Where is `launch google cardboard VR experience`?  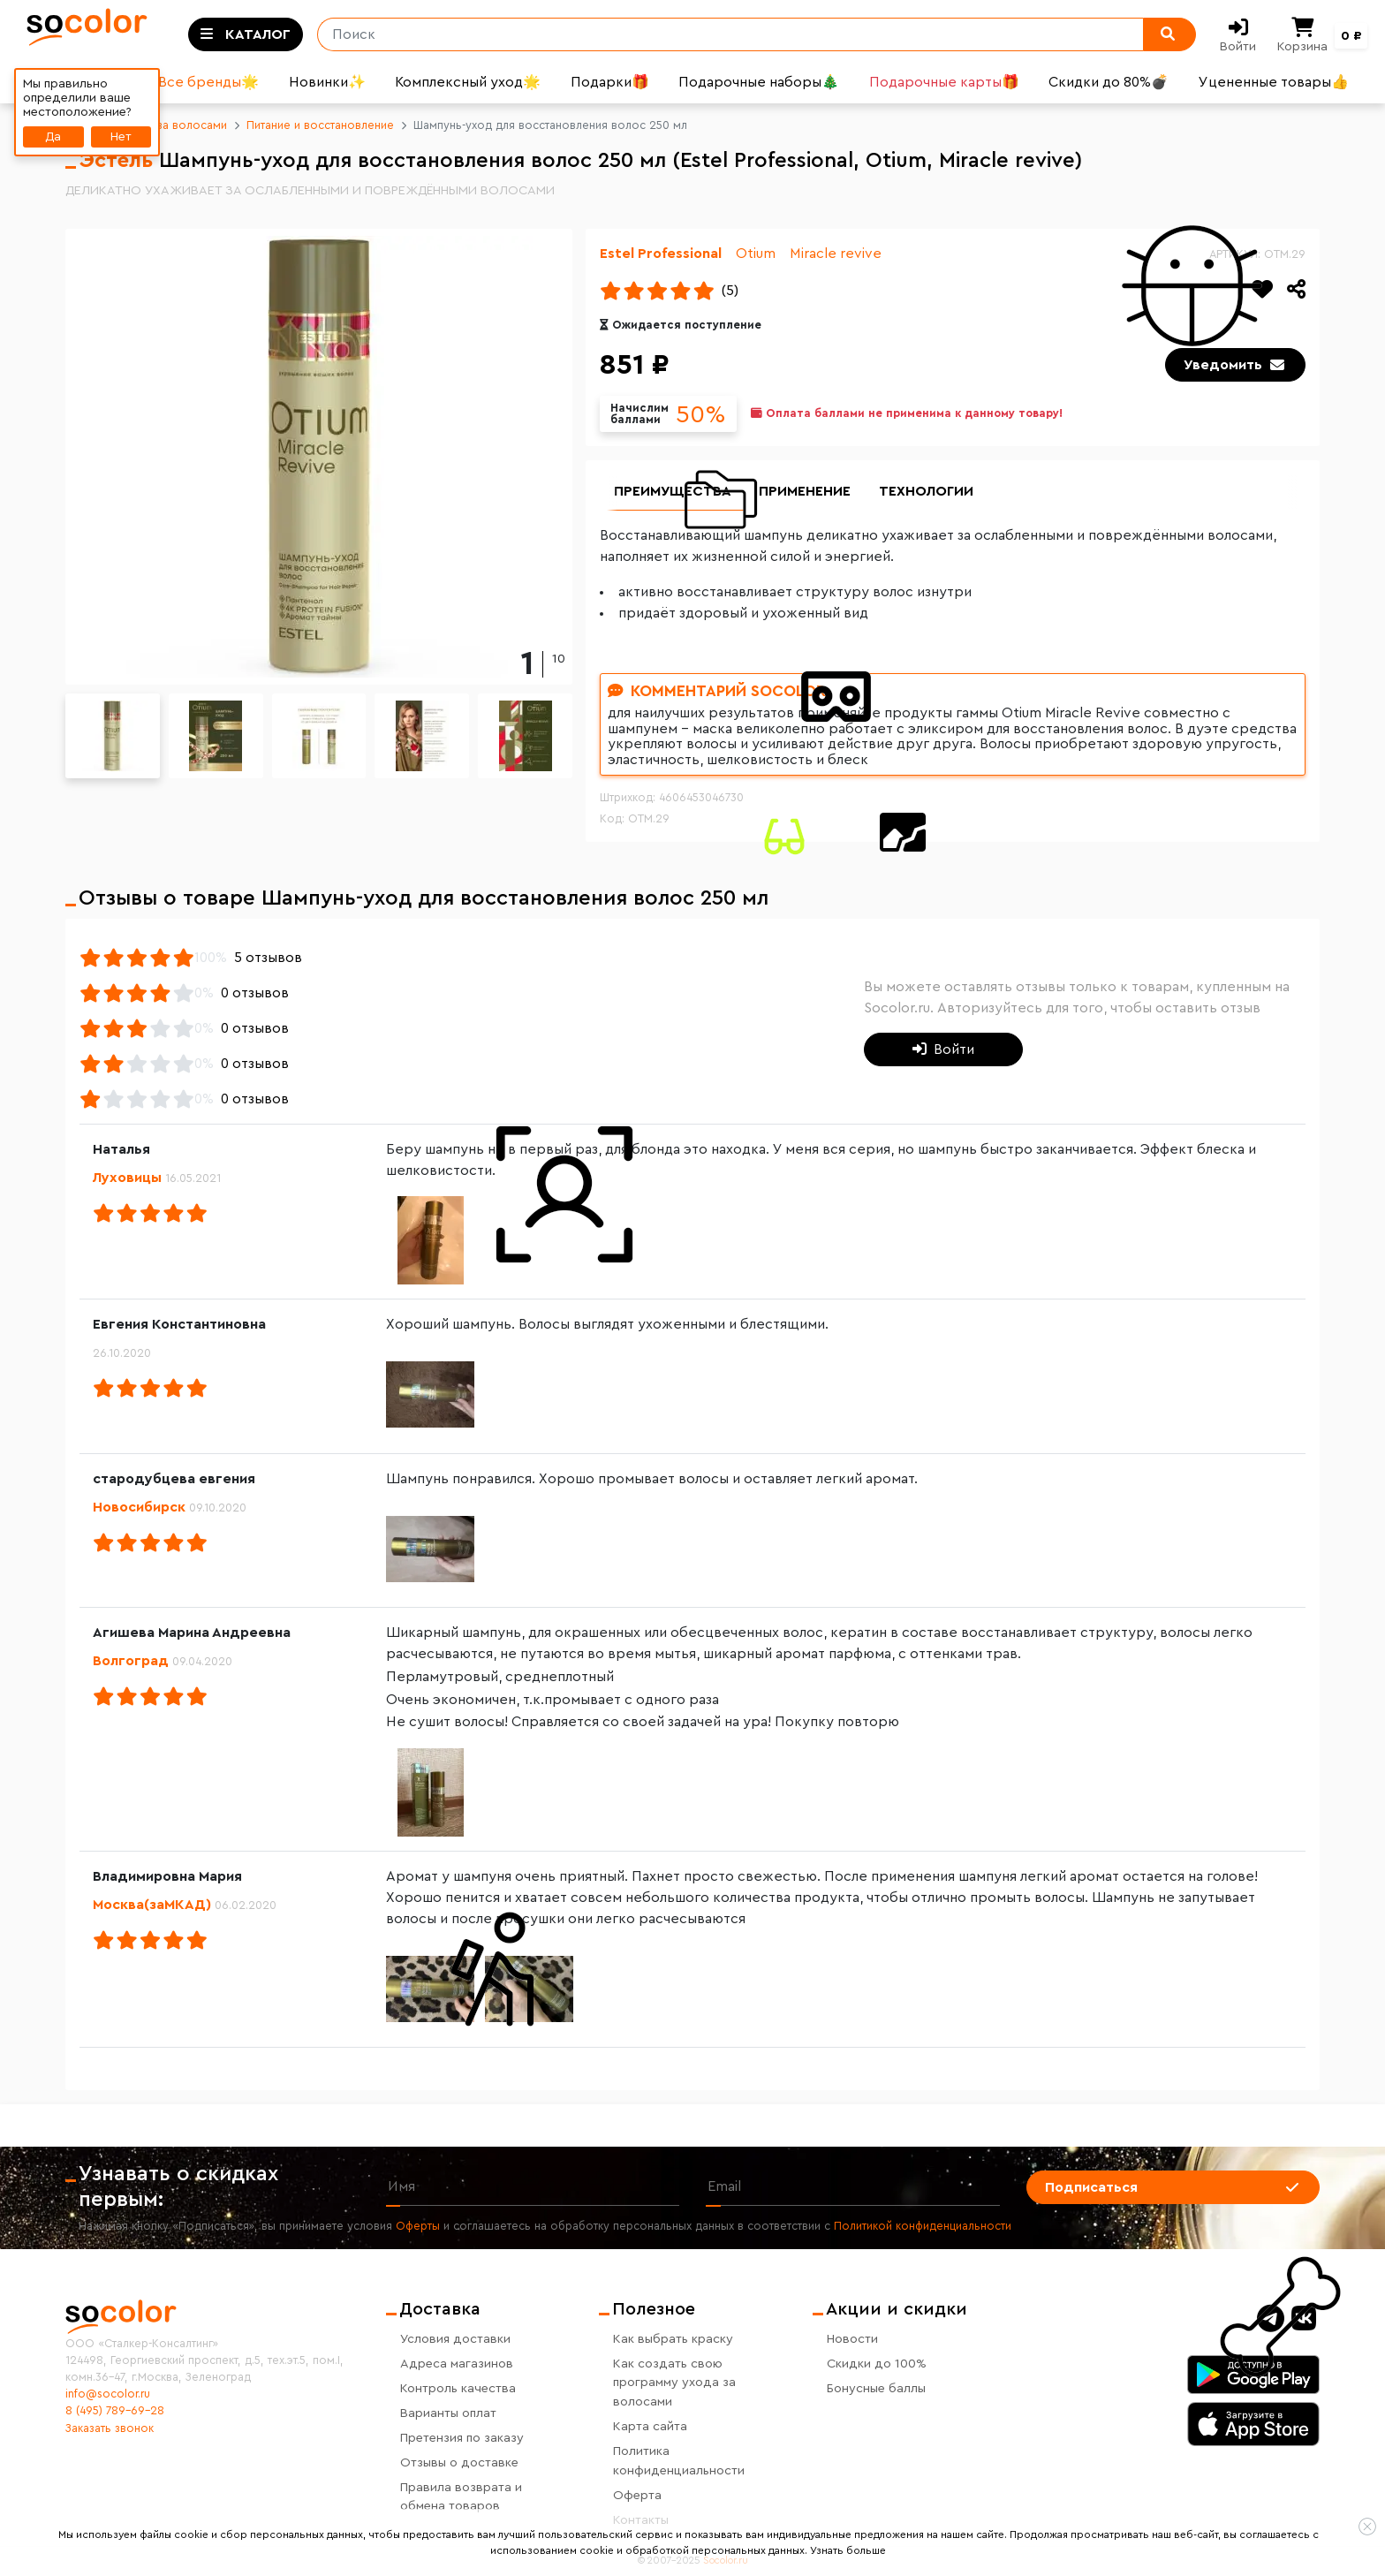
launch google cardboard VR experience is located at coordinates (836, 696).